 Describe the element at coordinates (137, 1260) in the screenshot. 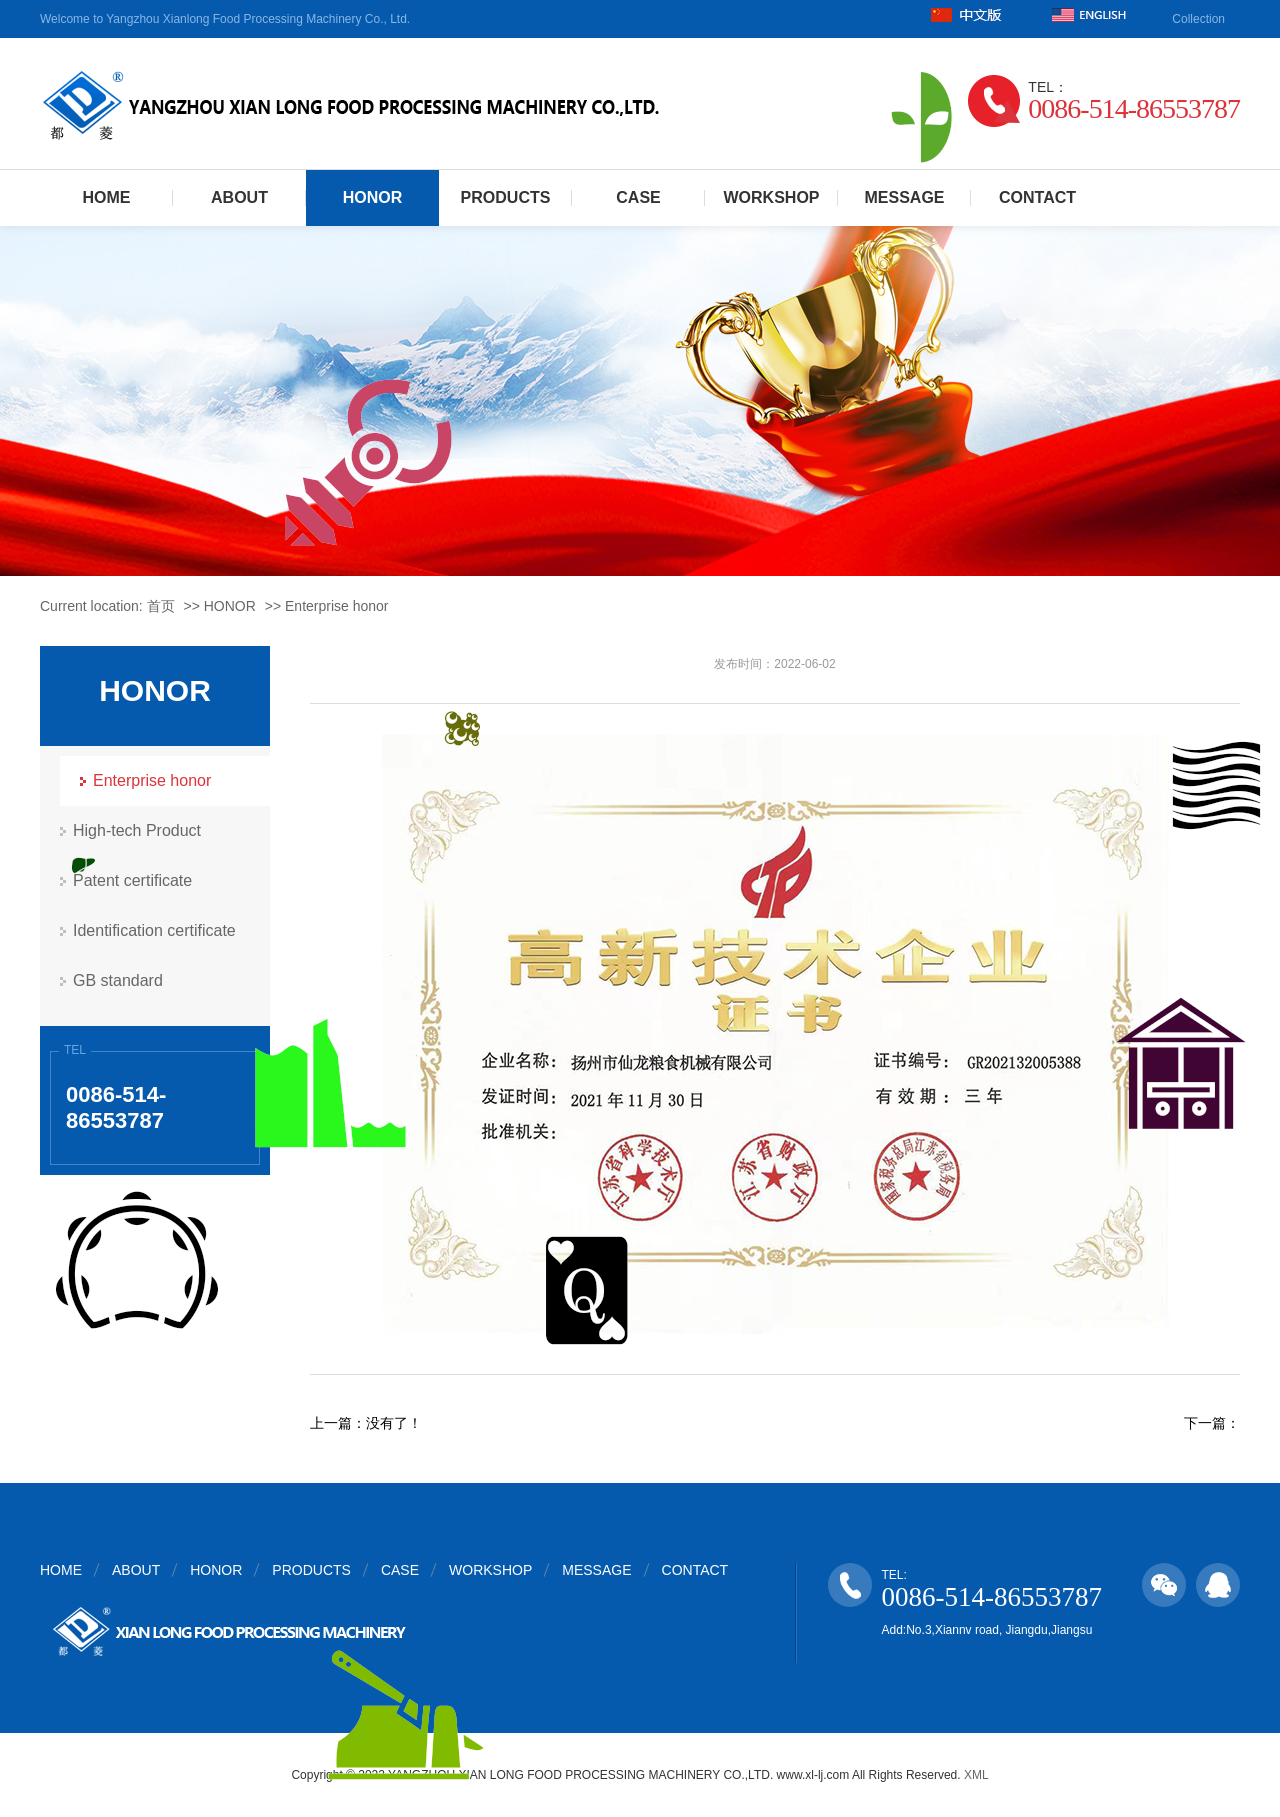

I see `access musical instruments or percussion sounds` at that location.